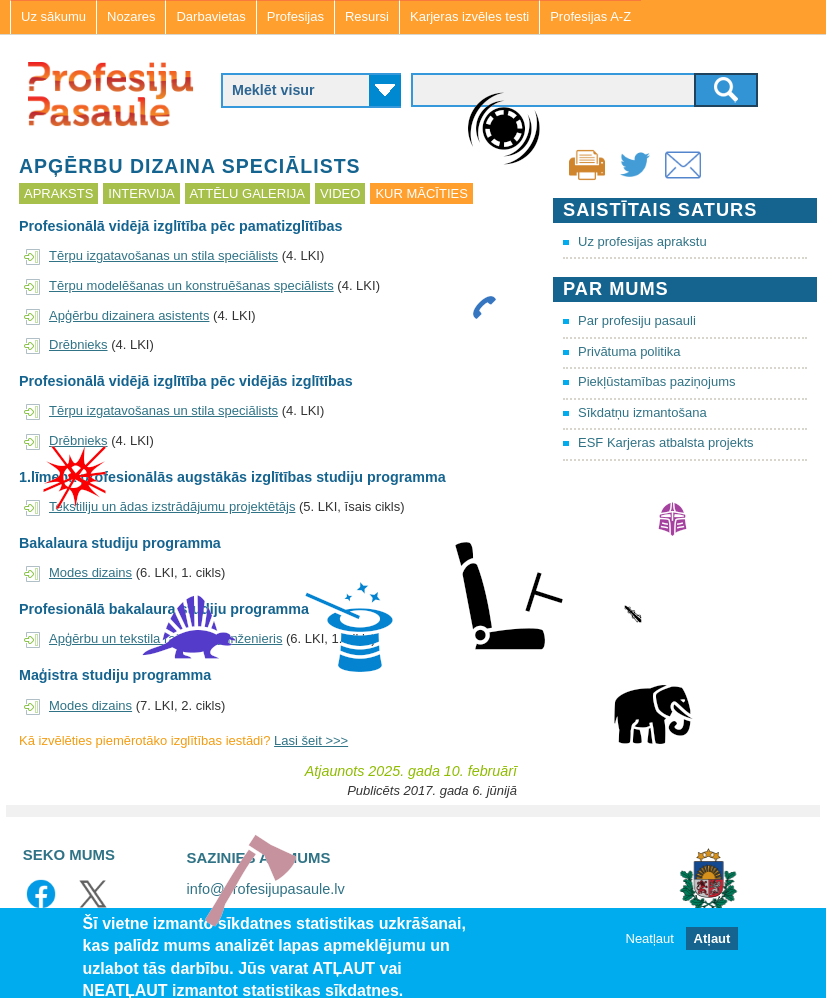  I want to click on select knight or warrior class, so click(672, 518).